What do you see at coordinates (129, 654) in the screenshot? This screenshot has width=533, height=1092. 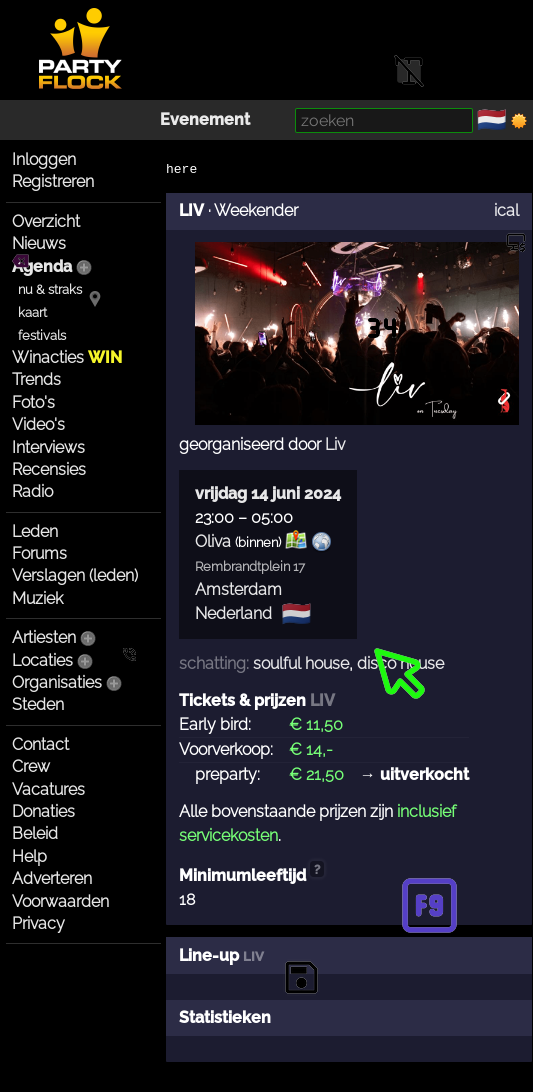 I see `indicates an active phone call in progress` at bounding box center [129, 654].